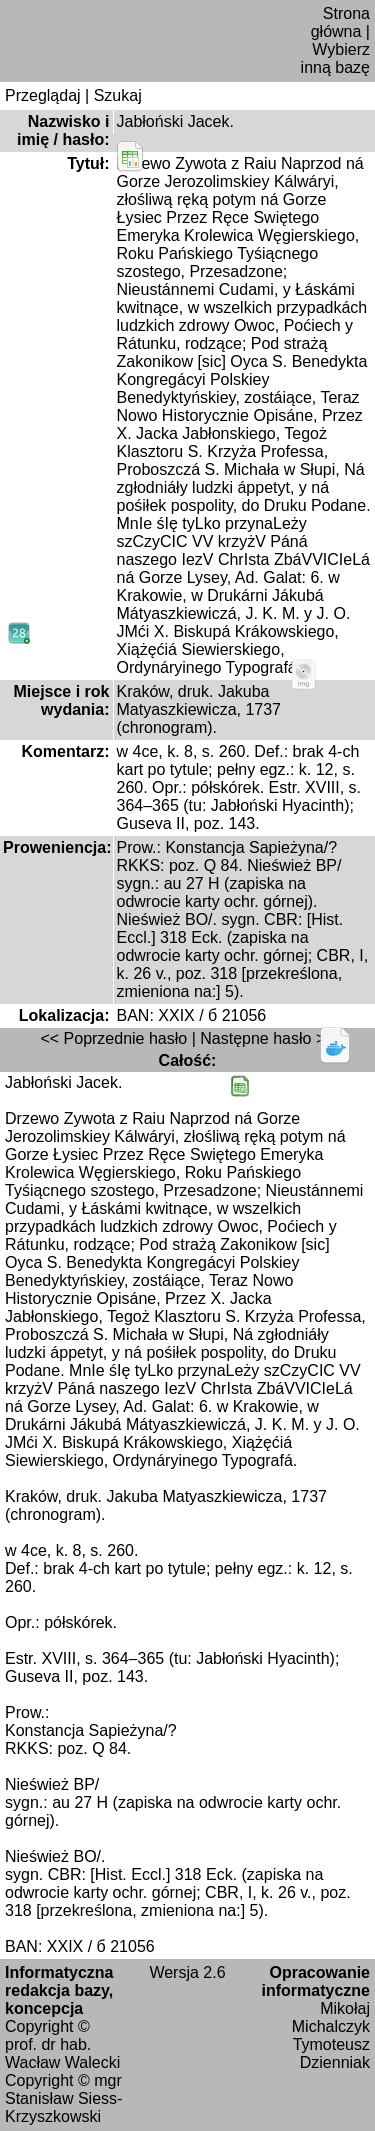 The width and height of the screenshot is (375, 2131). What do you see at coordinates (303, 674) in the screenshot?
I see `raw disk image file type indicator` at bounding box center [303, 674].